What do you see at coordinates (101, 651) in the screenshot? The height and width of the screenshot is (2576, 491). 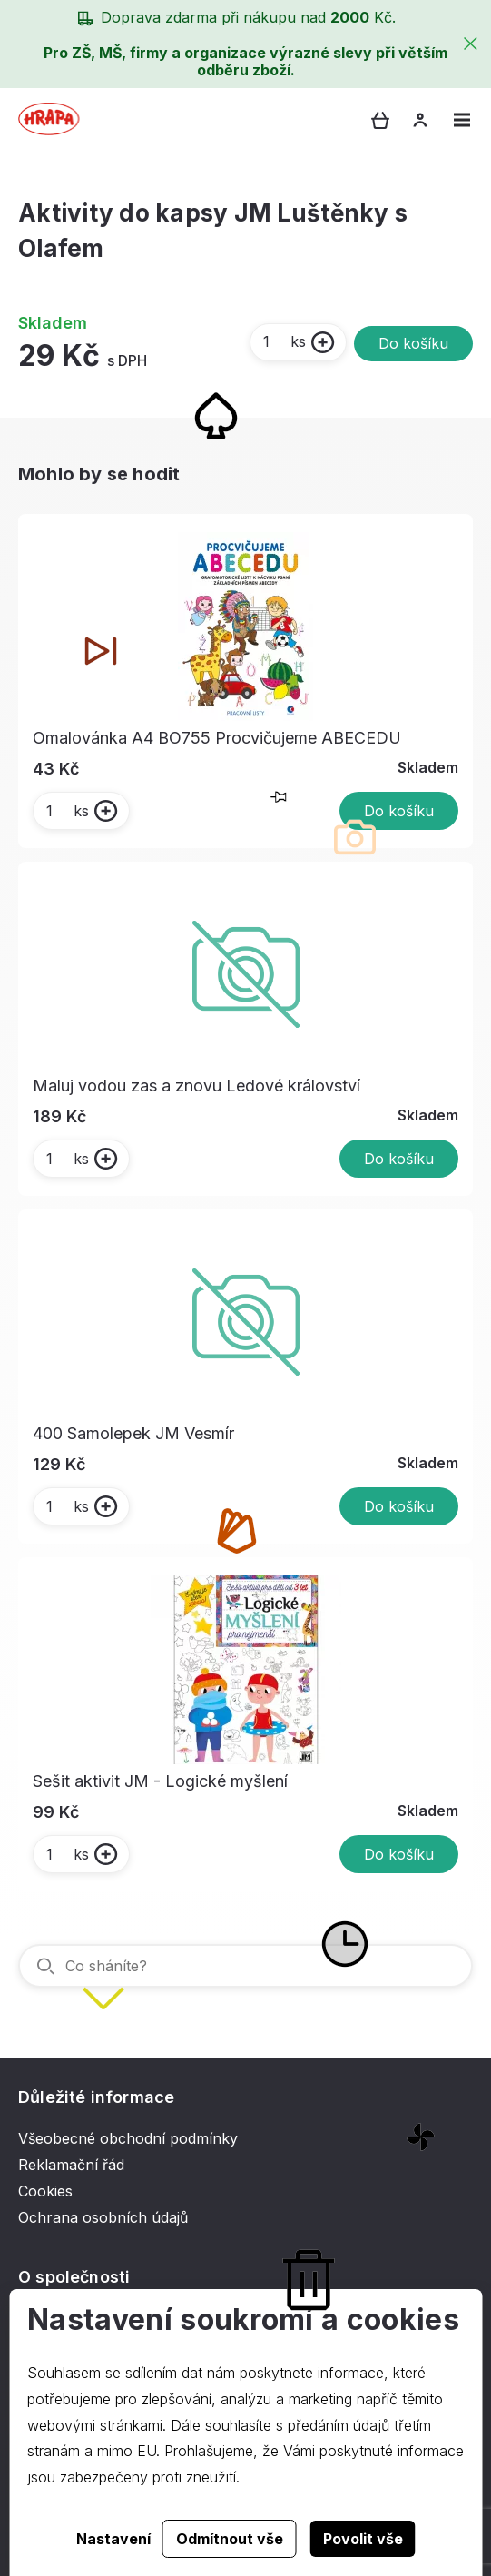 I see `skip to the next track` at bounding box center [101, 651].